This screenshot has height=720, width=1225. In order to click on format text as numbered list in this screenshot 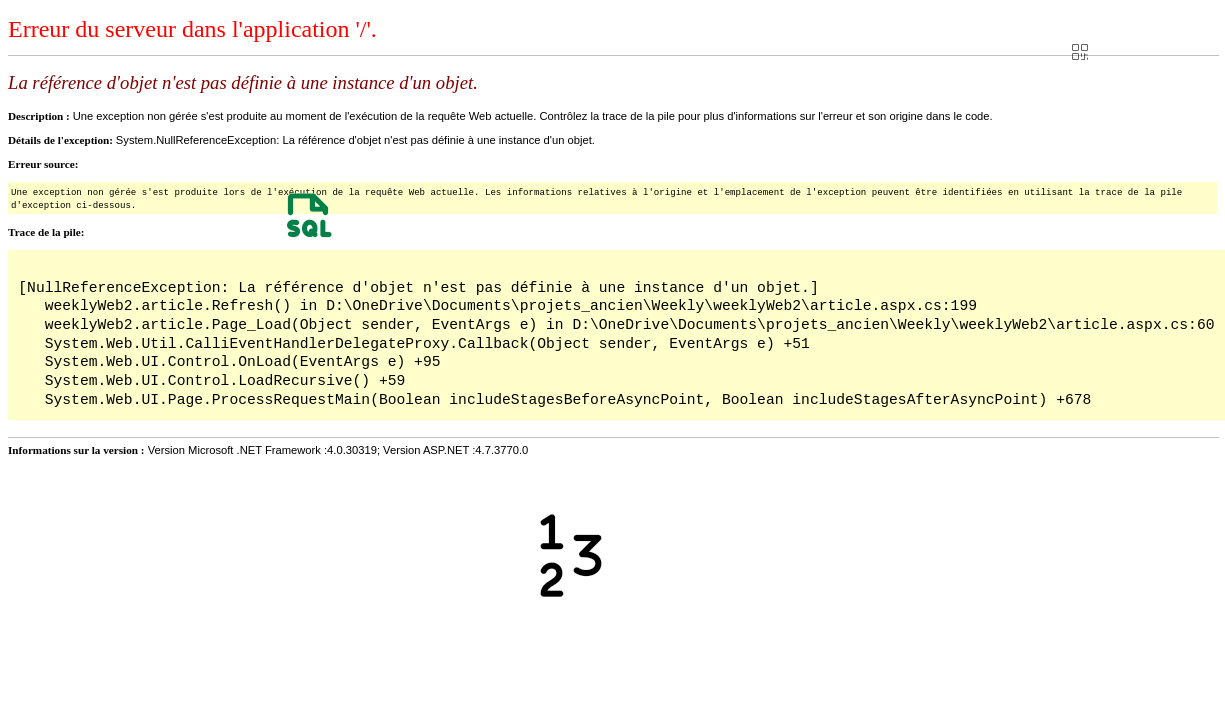, I will do `click(569, 555)`.